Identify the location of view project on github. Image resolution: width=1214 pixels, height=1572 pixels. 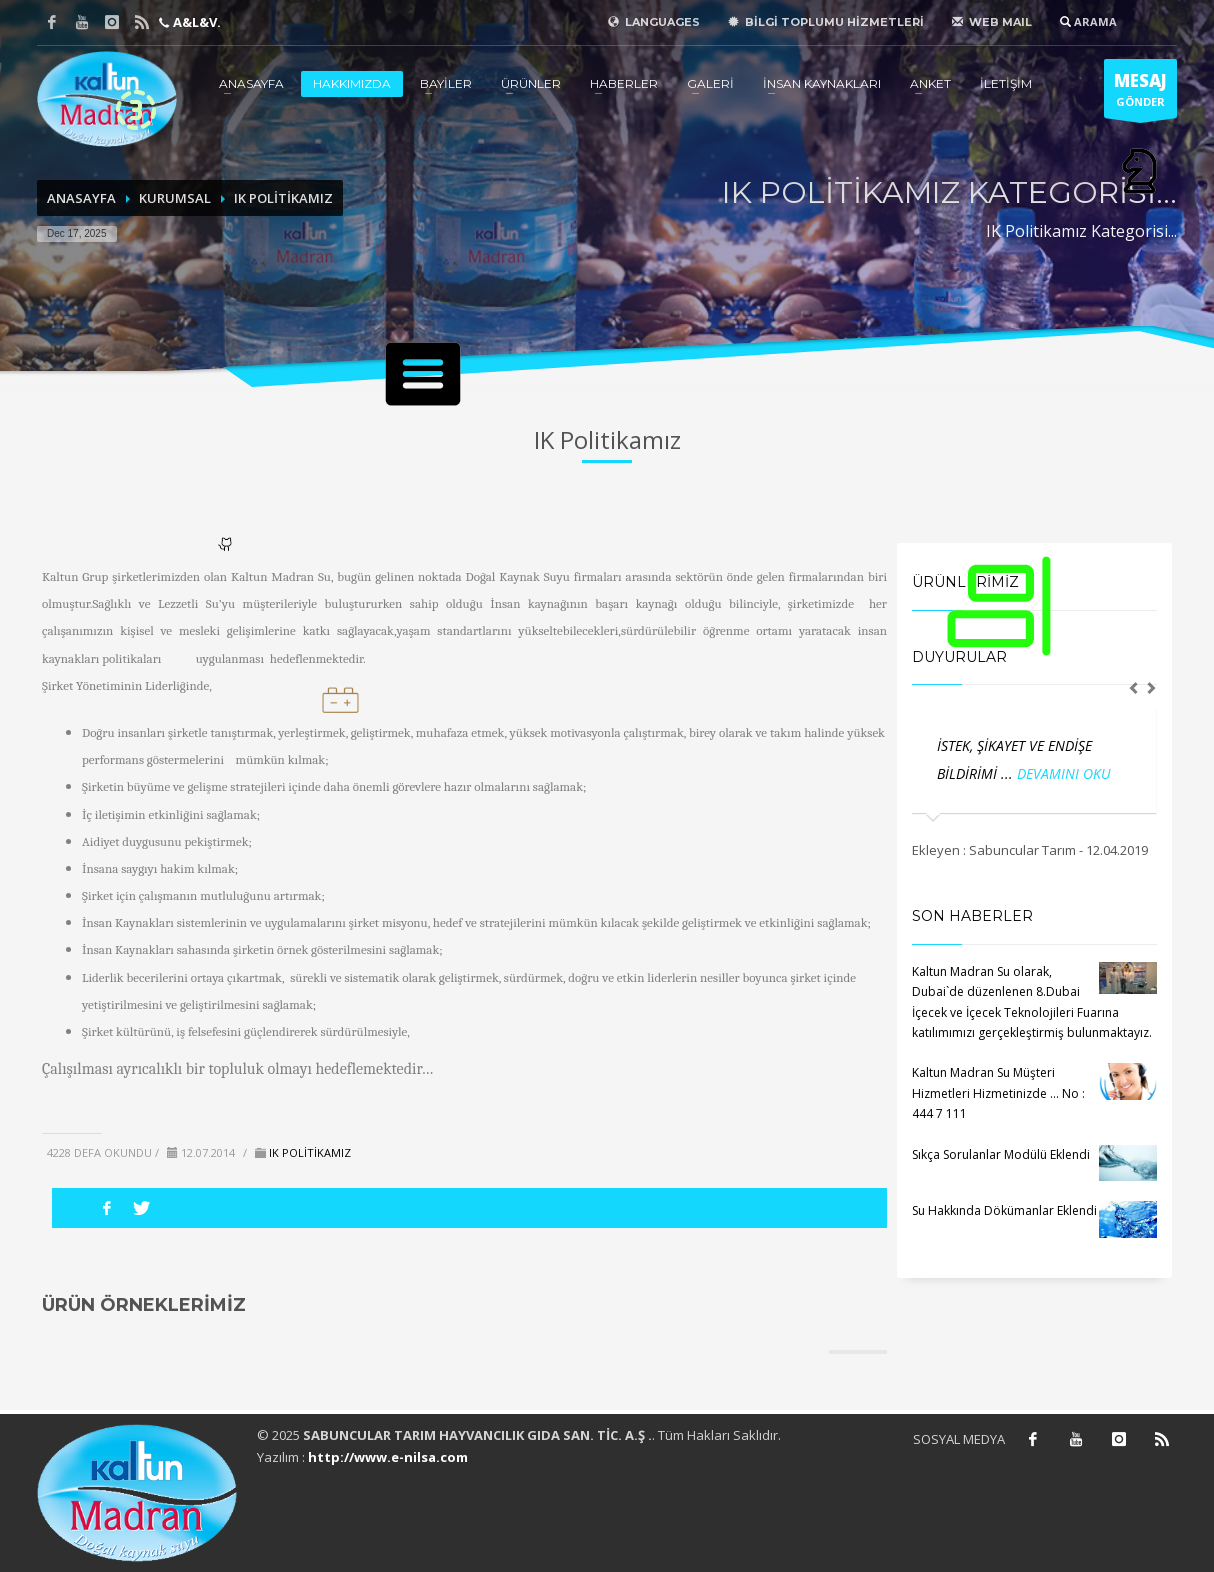
(226, 544).